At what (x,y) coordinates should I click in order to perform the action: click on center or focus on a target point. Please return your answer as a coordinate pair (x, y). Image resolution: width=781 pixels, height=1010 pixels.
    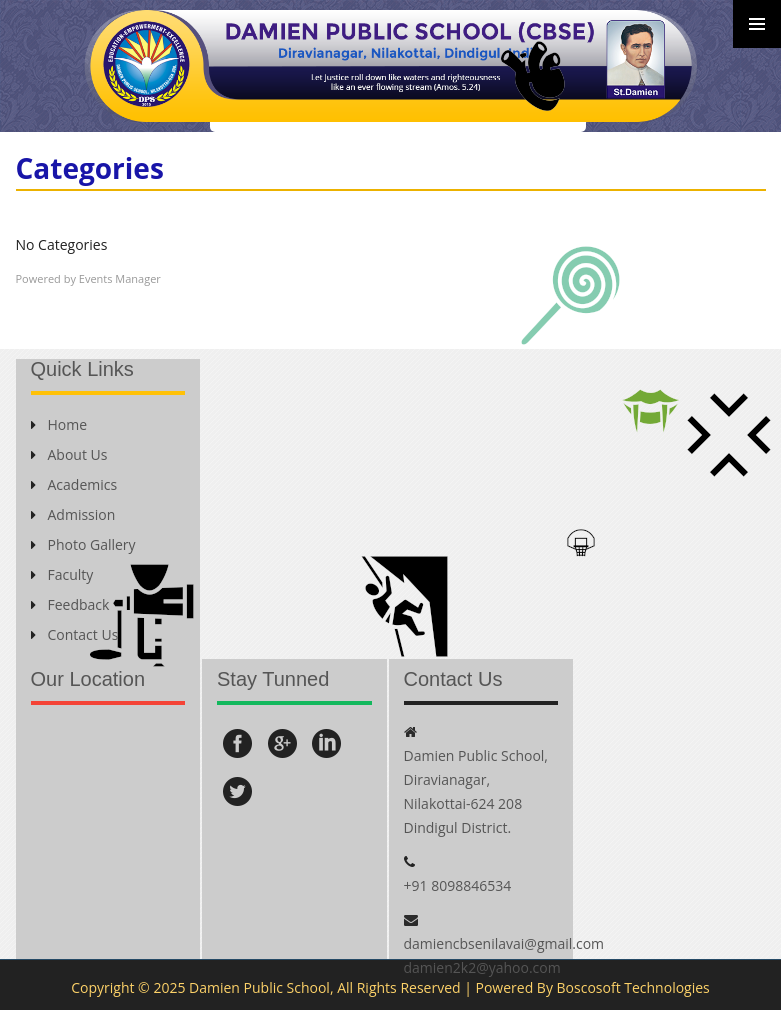
    Looking at the image, I should click on (729, 435).